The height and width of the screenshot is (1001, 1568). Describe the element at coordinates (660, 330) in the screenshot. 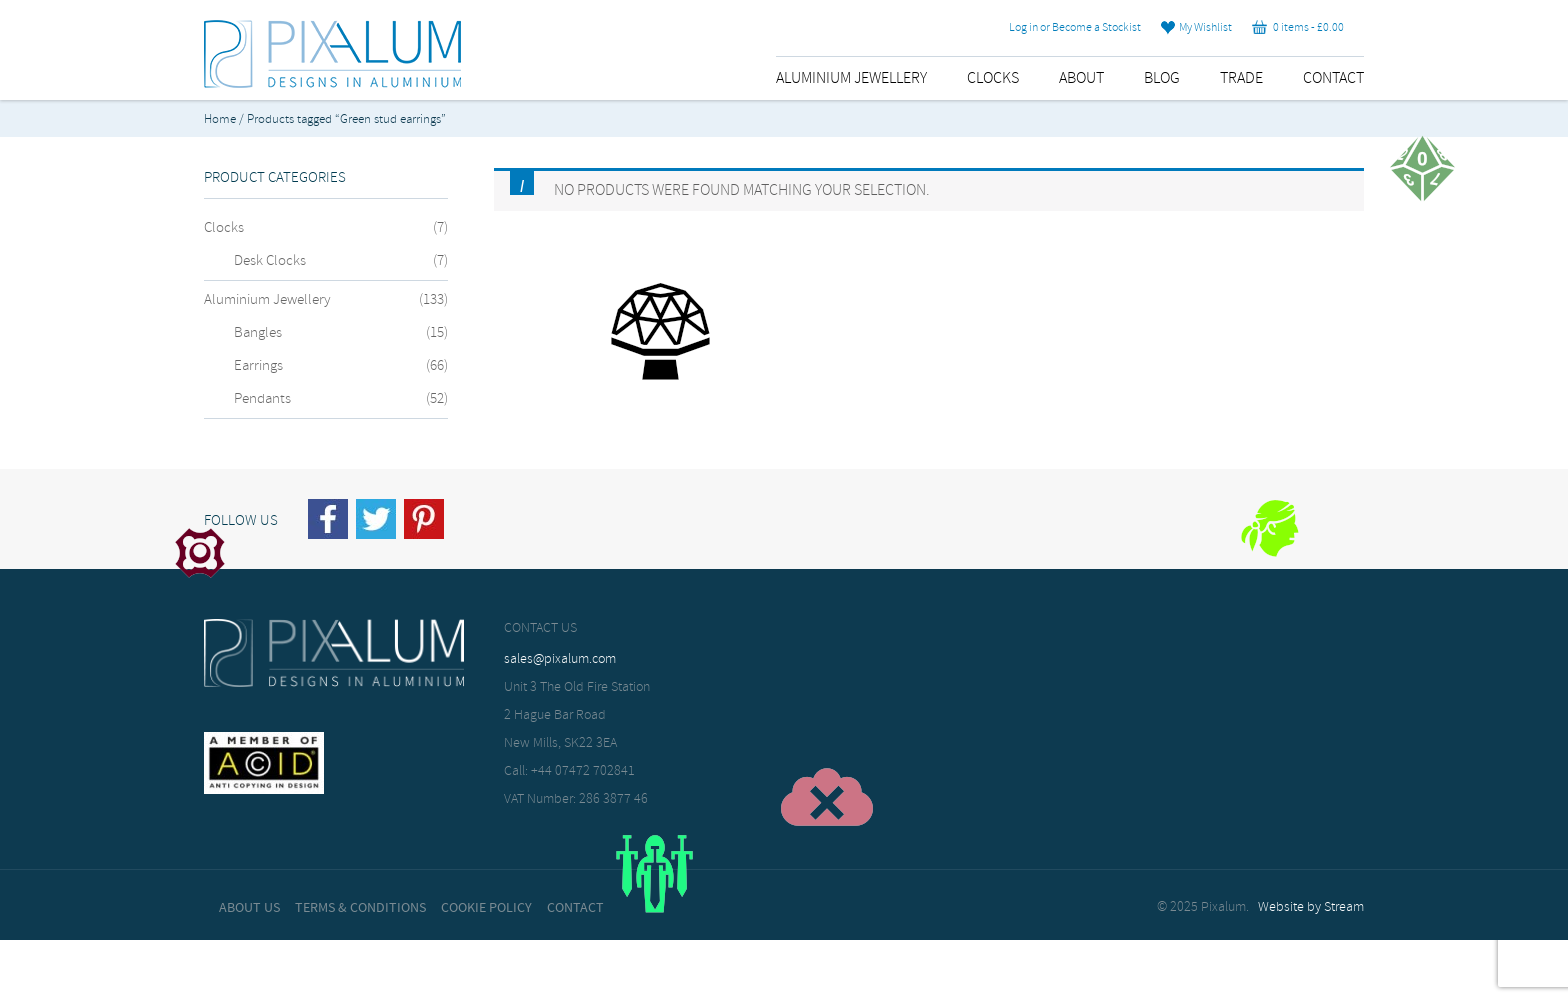

I see `build or place a habitat dome structure` at that location.